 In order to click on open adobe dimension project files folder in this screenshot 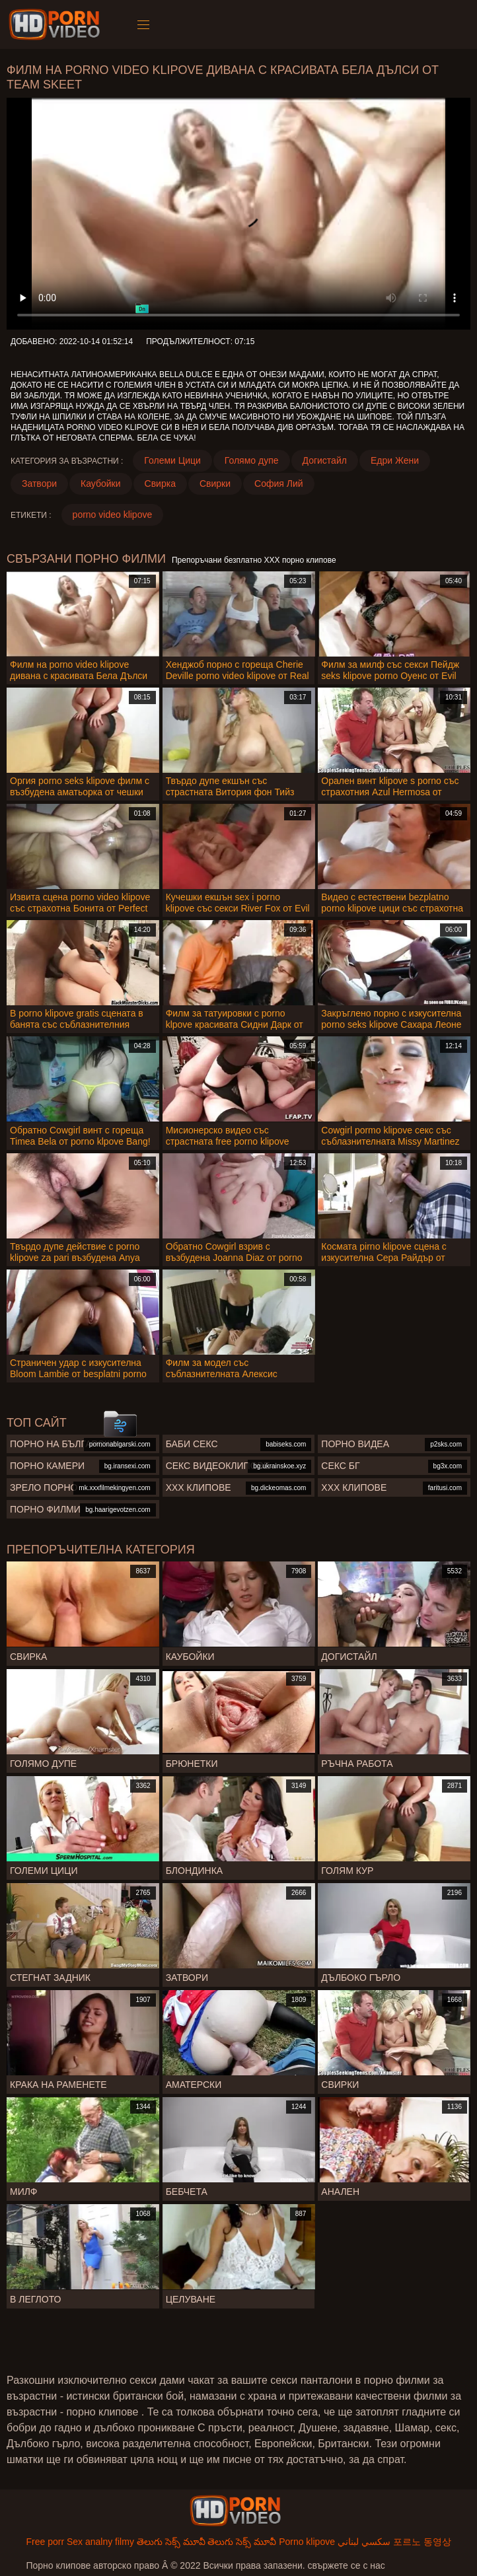, I will do `click(142, 308)`.